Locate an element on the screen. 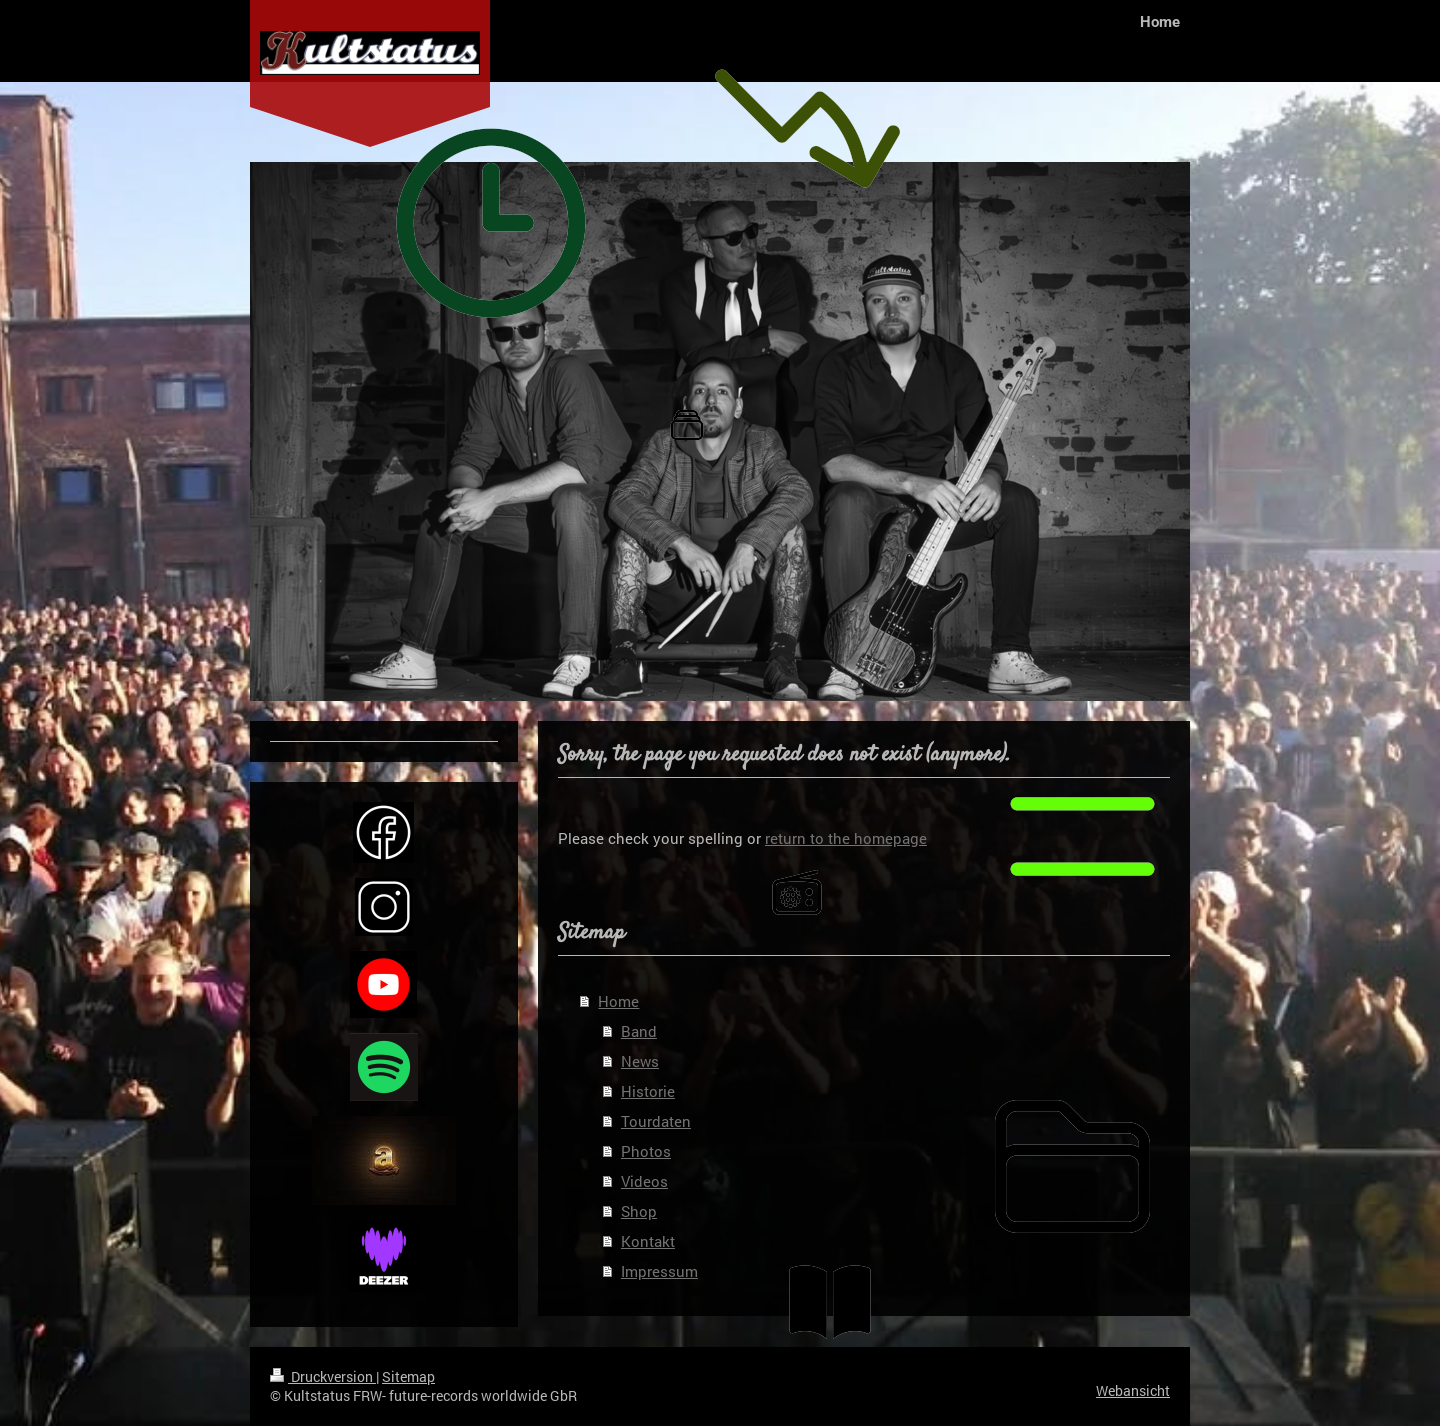  listen to radio or audio broadcasts is located at coordinates (797, 892).